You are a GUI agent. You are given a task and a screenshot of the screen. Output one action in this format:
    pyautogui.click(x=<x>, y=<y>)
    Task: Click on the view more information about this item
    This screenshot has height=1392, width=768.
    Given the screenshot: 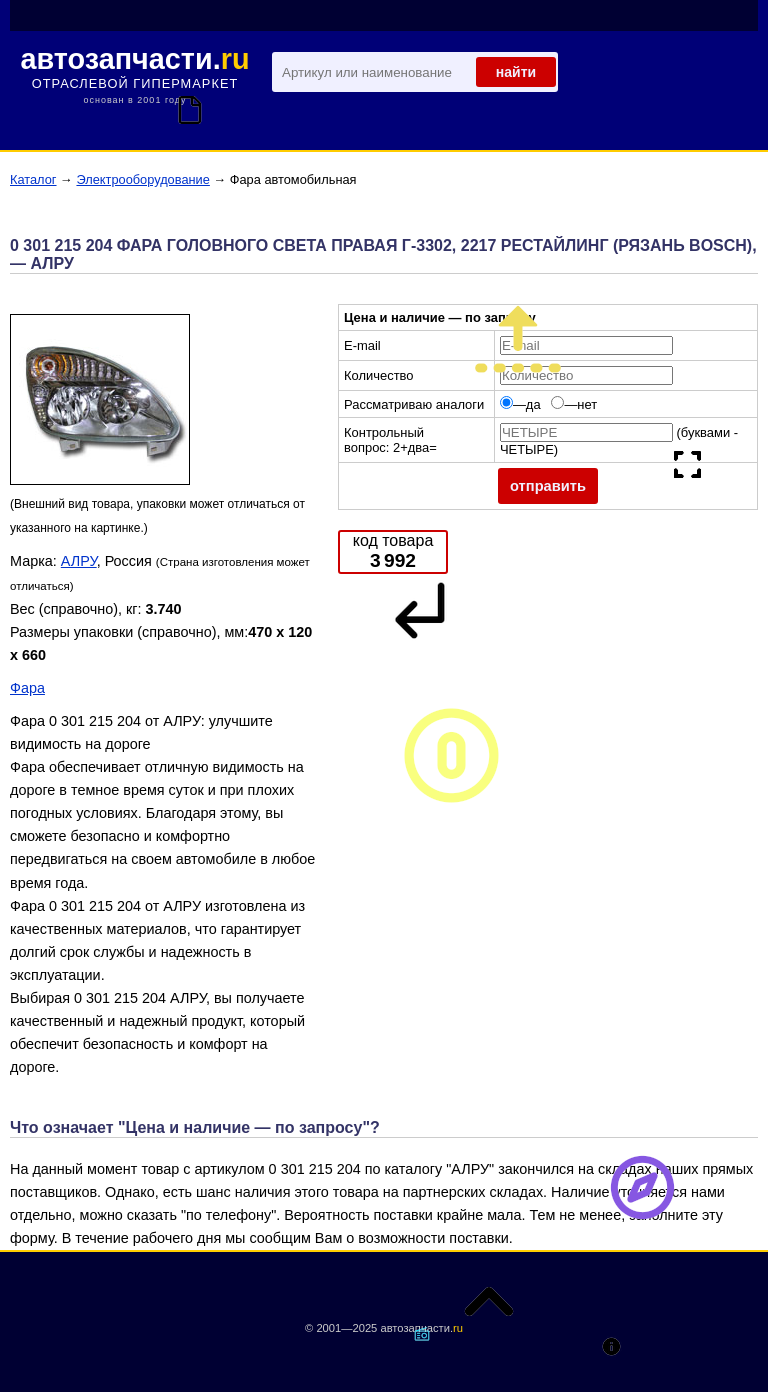 What is the action you would take?
    pyautogui.click(x=611, y=1346)
    